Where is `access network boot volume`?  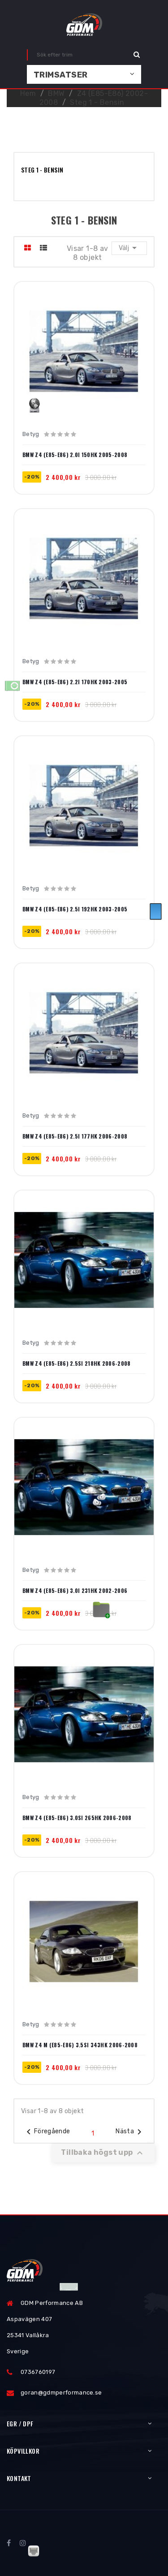
access network boot volume is located at coordinates (34, 406).